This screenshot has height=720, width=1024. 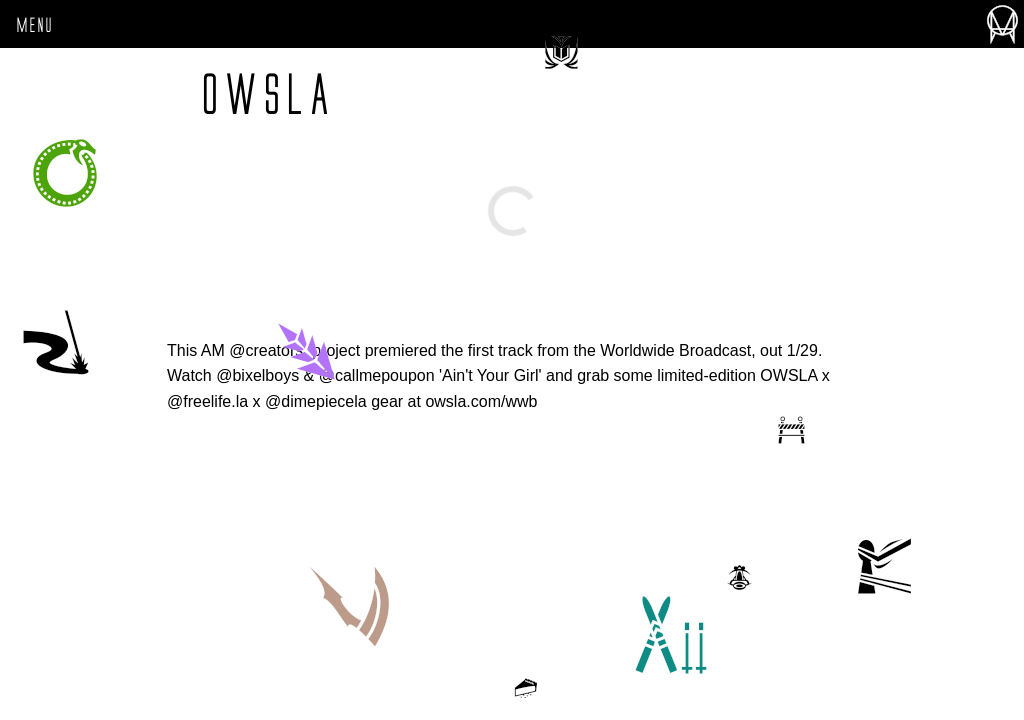 I want to click on browse skiing or winter sports activities, so click(x=669, y=635).